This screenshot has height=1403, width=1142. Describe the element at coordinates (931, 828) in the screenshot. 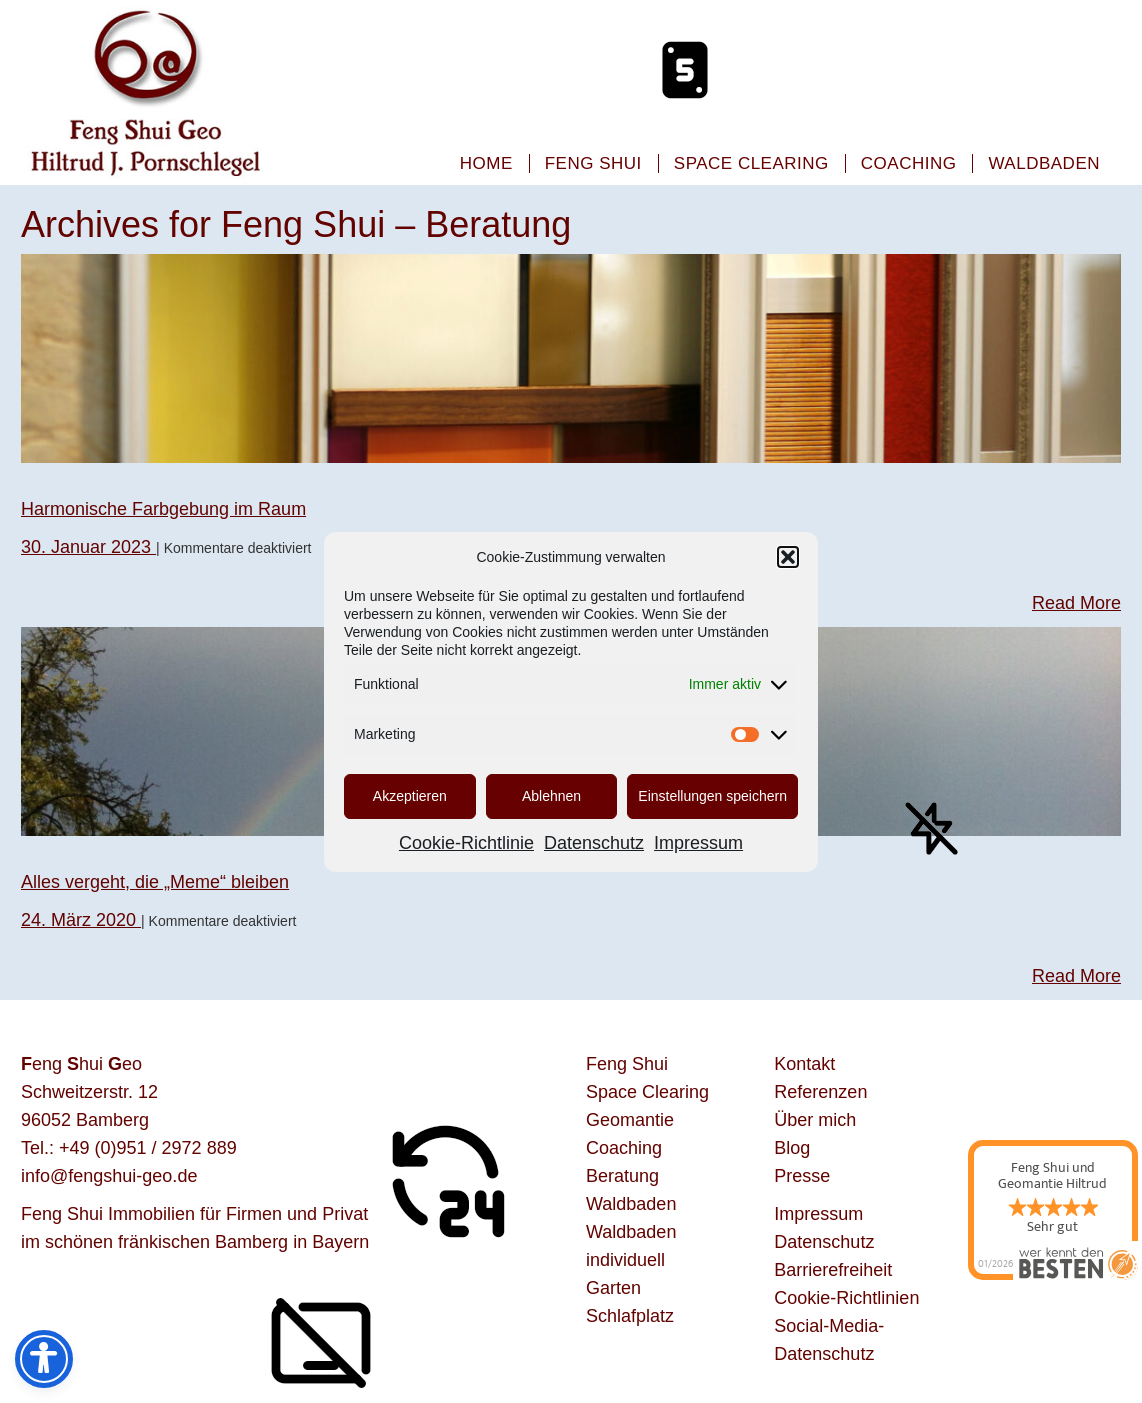

I see `disable flash mode` at that location.